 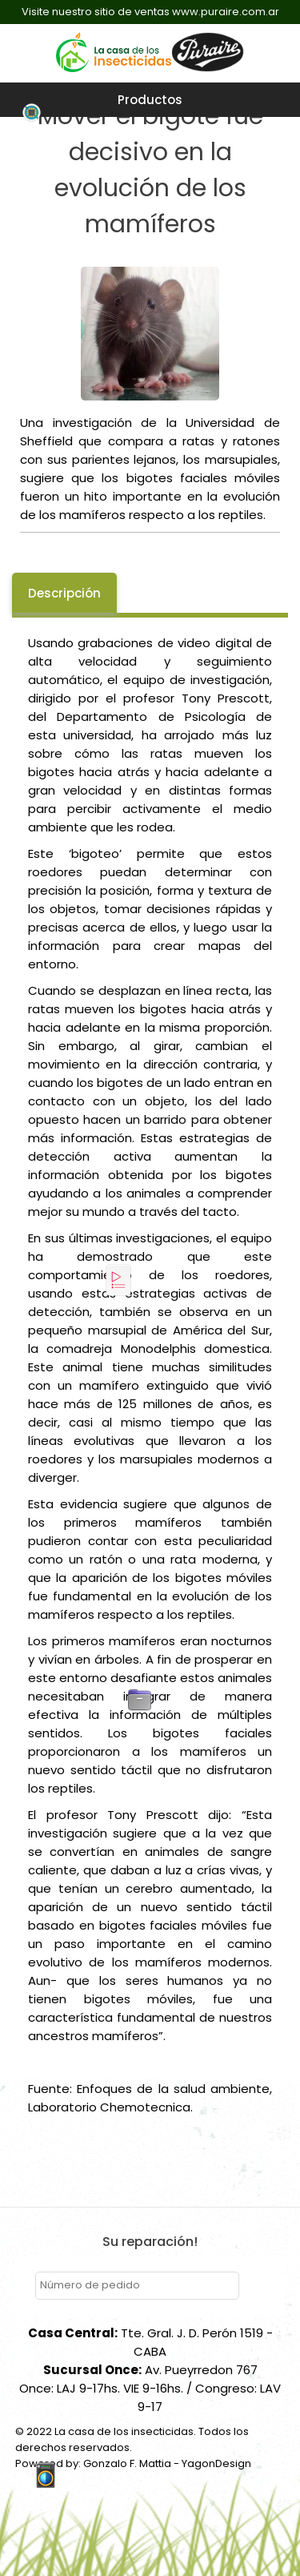 I want to click on access RAID storage configuration settings, so click(x=46, y=2475).